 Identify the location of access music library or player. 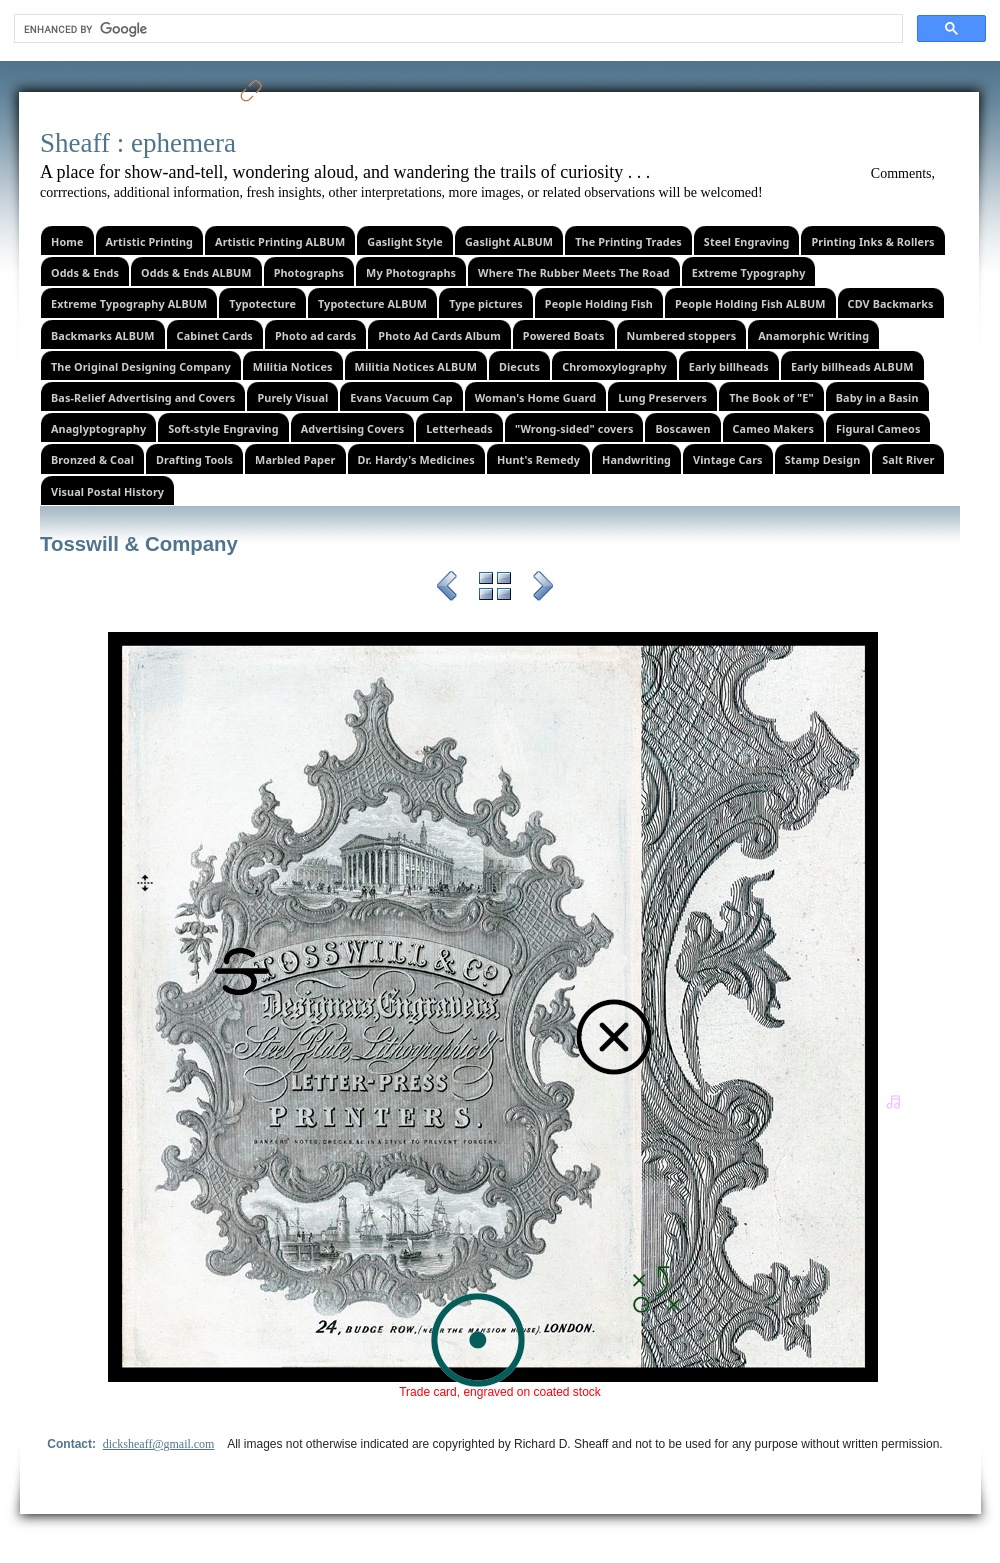
(894, 1102).